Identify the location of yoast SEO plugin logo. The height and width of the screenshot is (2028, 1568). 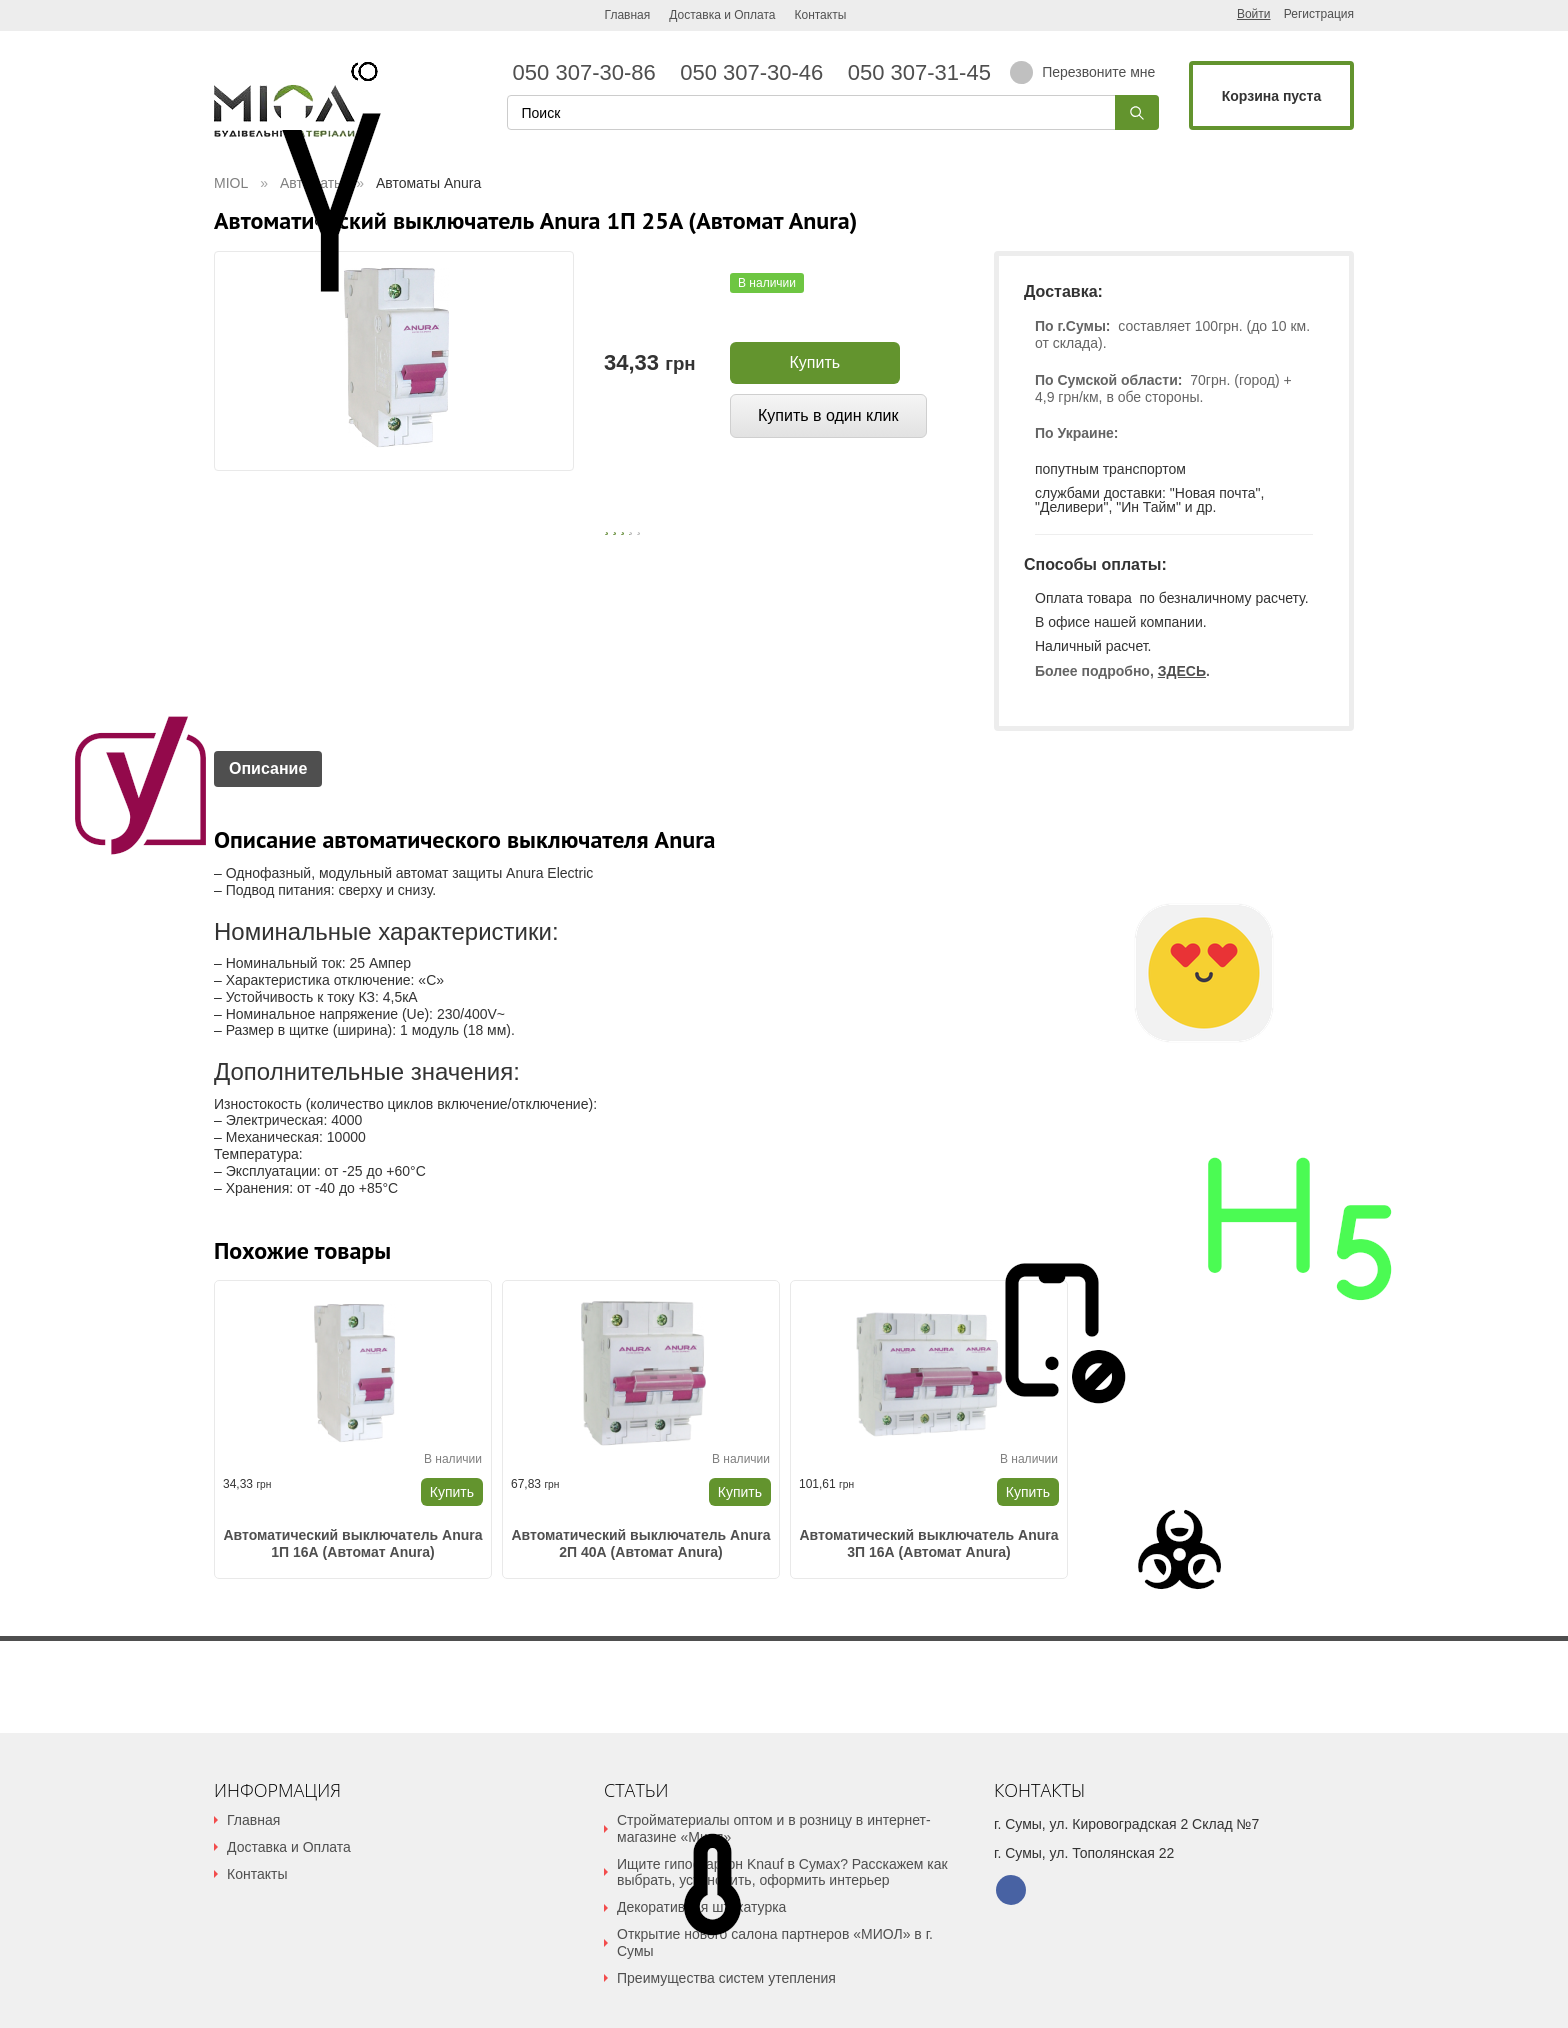
(140, 785).